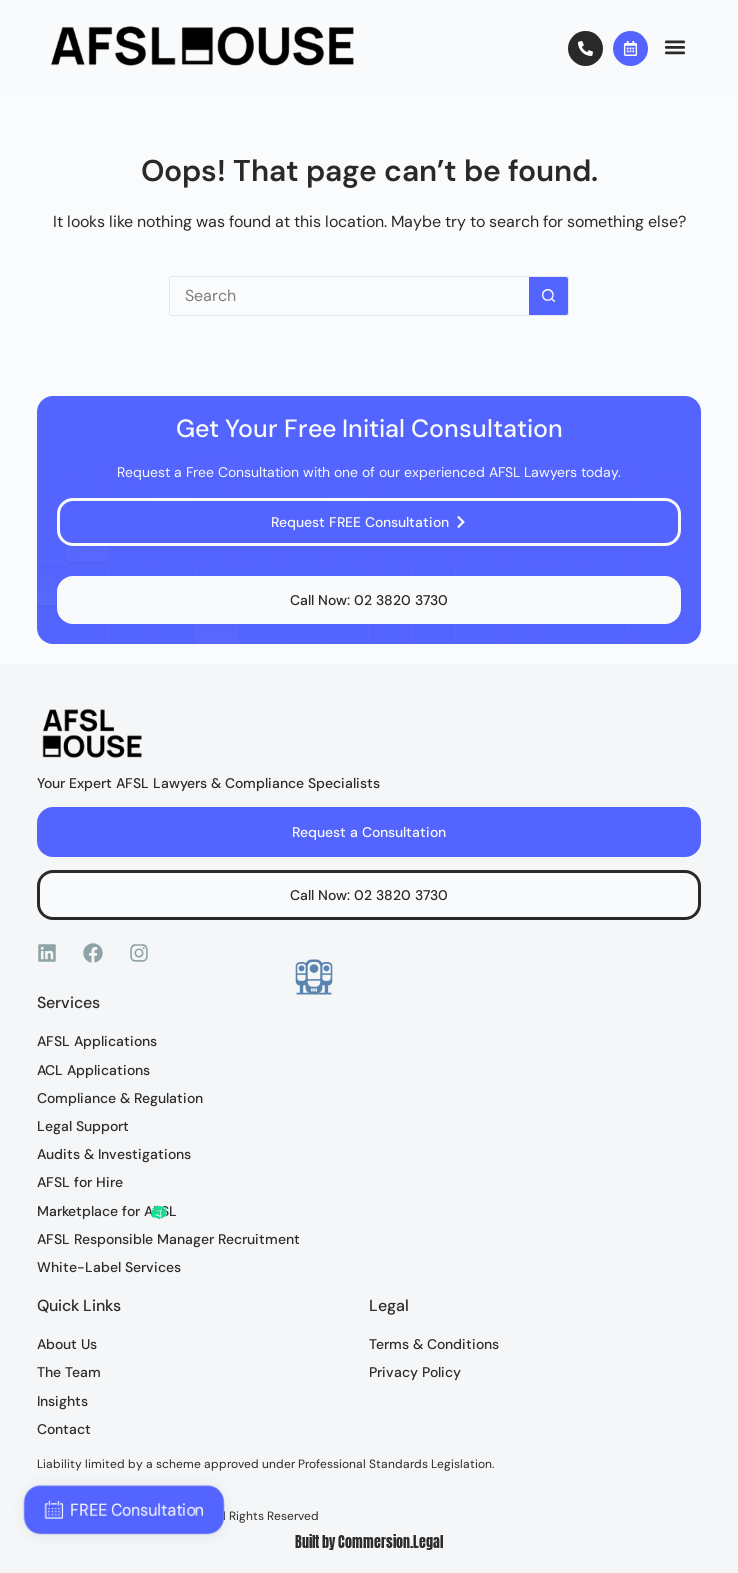 This screenshot has width=738, height=1573. What do you see at coordinates (159, 1212) in the screenshot?
I see `select stone block material for building` at bounding box center [159, 1212].